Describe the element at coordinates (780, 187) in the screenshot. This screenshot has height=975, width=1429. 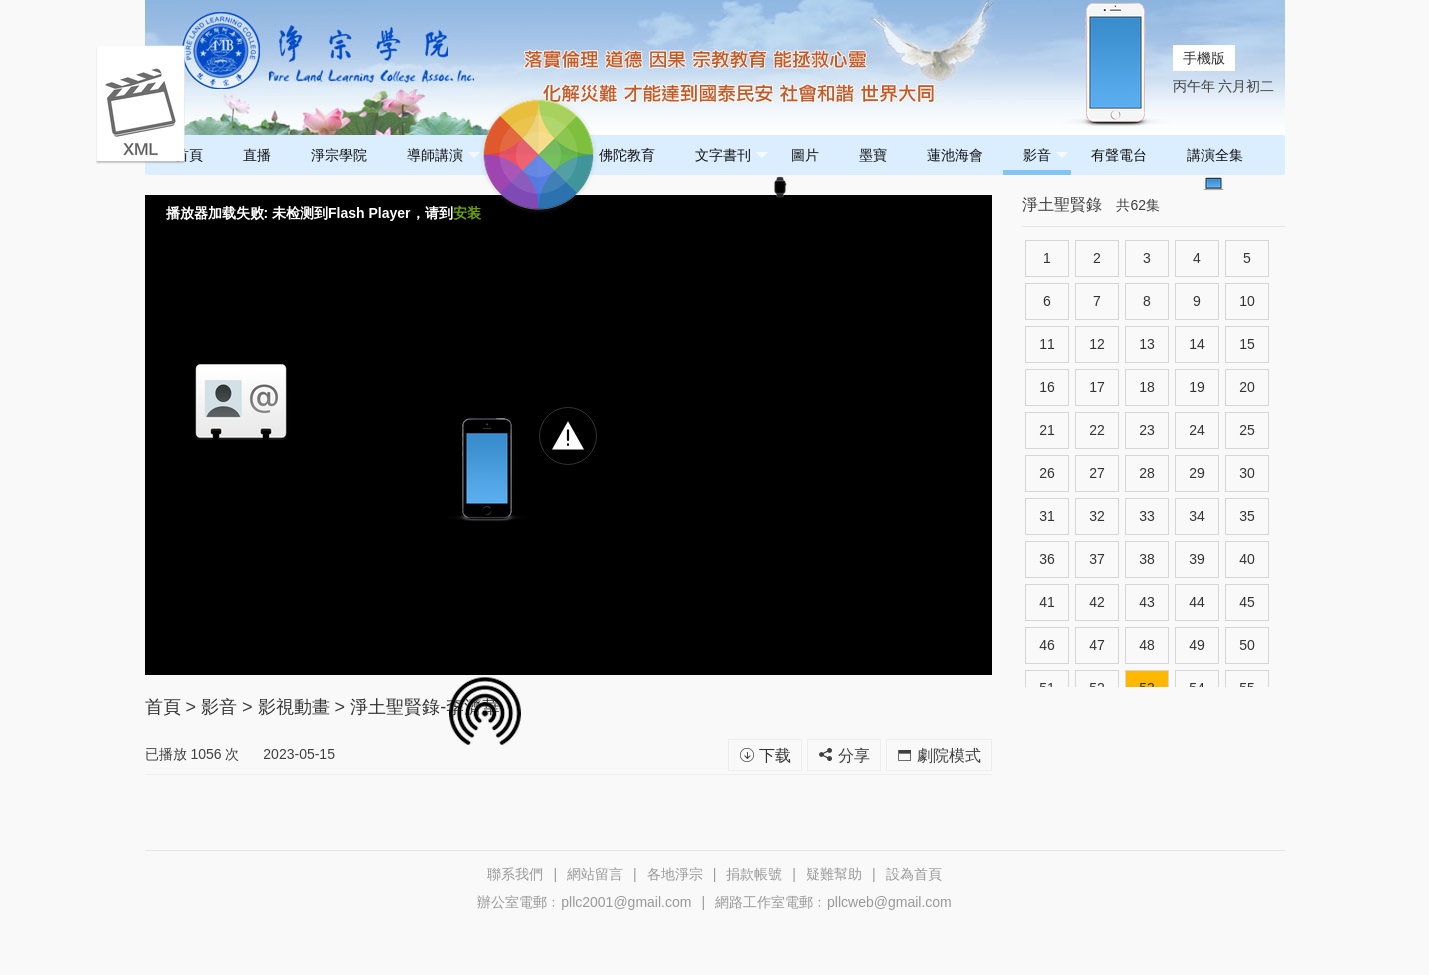
I see `apple watch se (2nd generation) device icon` at that location.